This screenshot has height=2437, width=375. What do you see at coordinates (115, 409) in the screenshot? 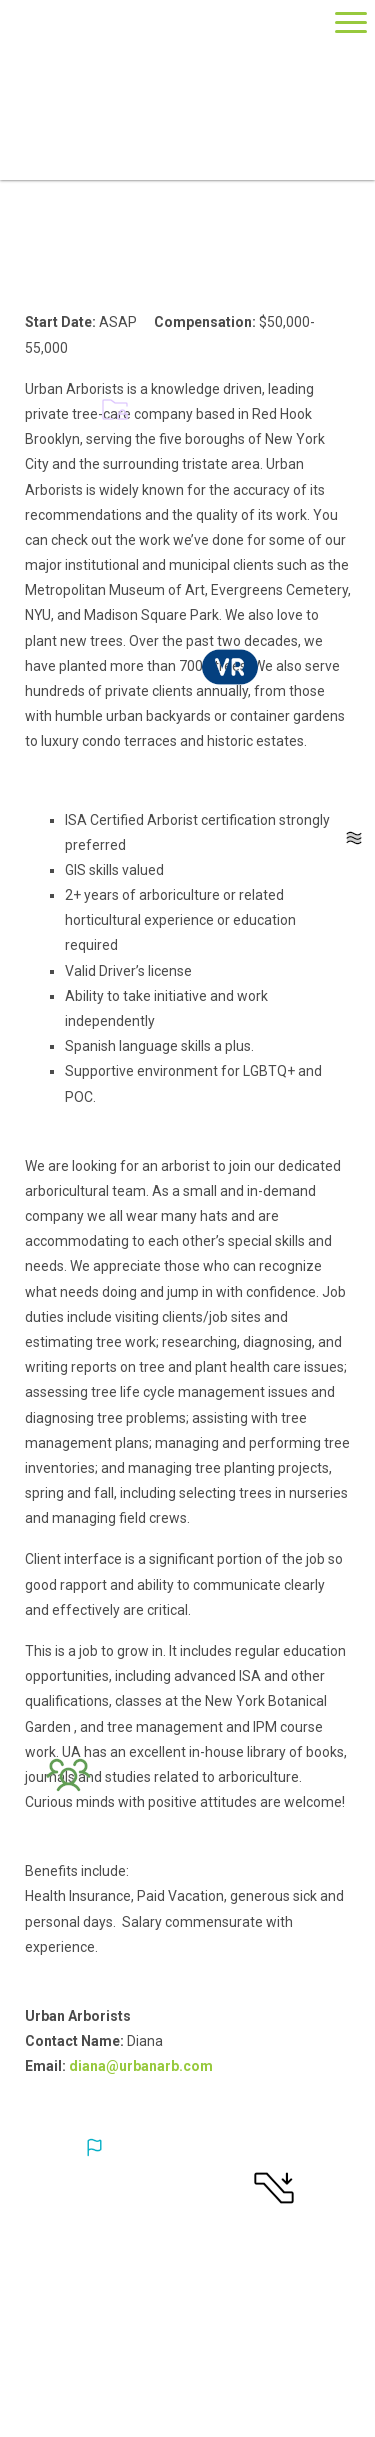
I see `access a password-protected folder` at bounding box center [115, 409].